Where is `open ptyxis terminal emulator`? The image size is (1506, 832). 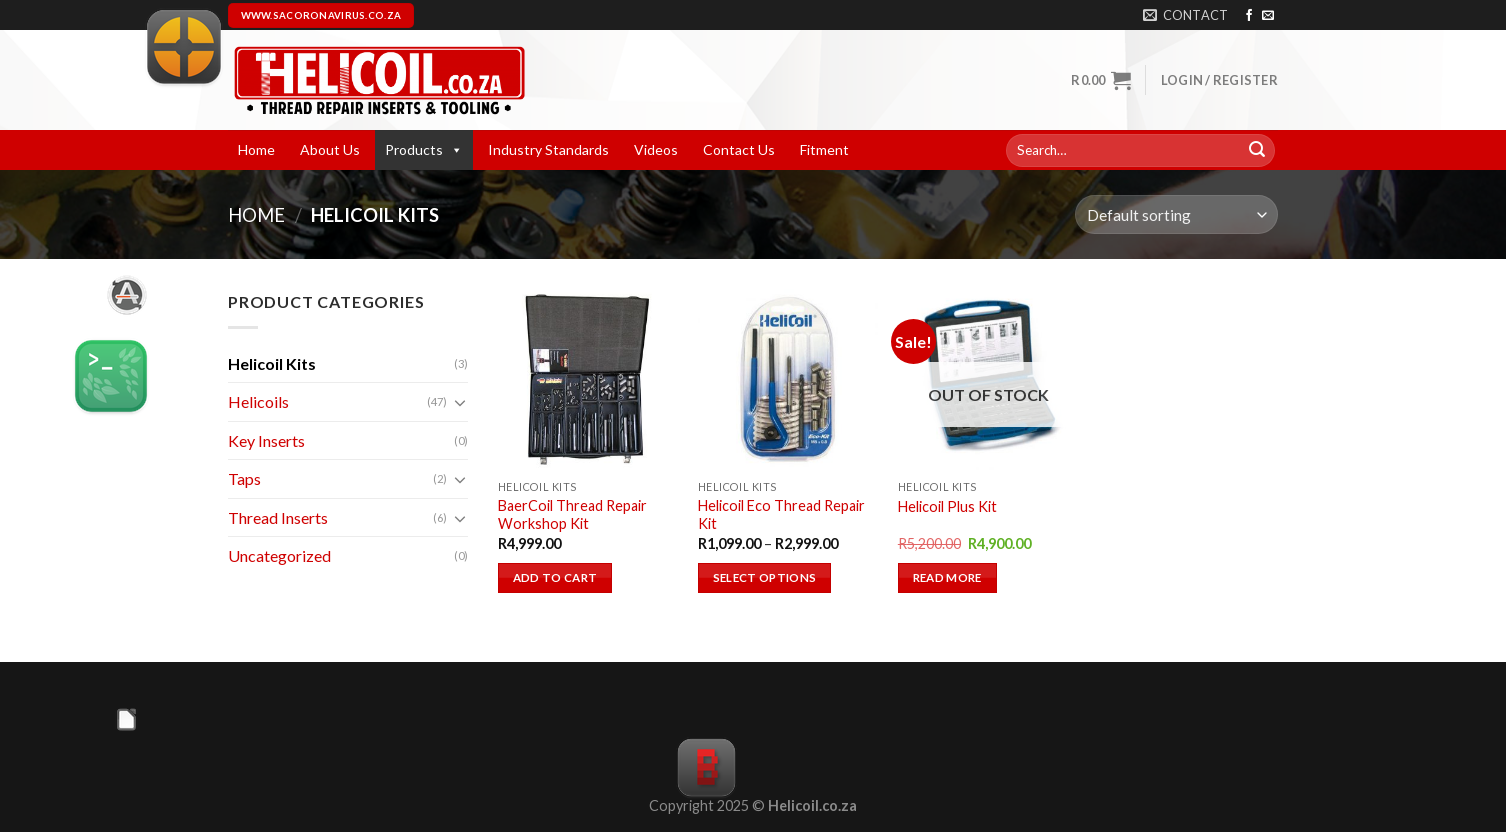 open ptyxis terminal emulator is located at coordinates (111, 376).